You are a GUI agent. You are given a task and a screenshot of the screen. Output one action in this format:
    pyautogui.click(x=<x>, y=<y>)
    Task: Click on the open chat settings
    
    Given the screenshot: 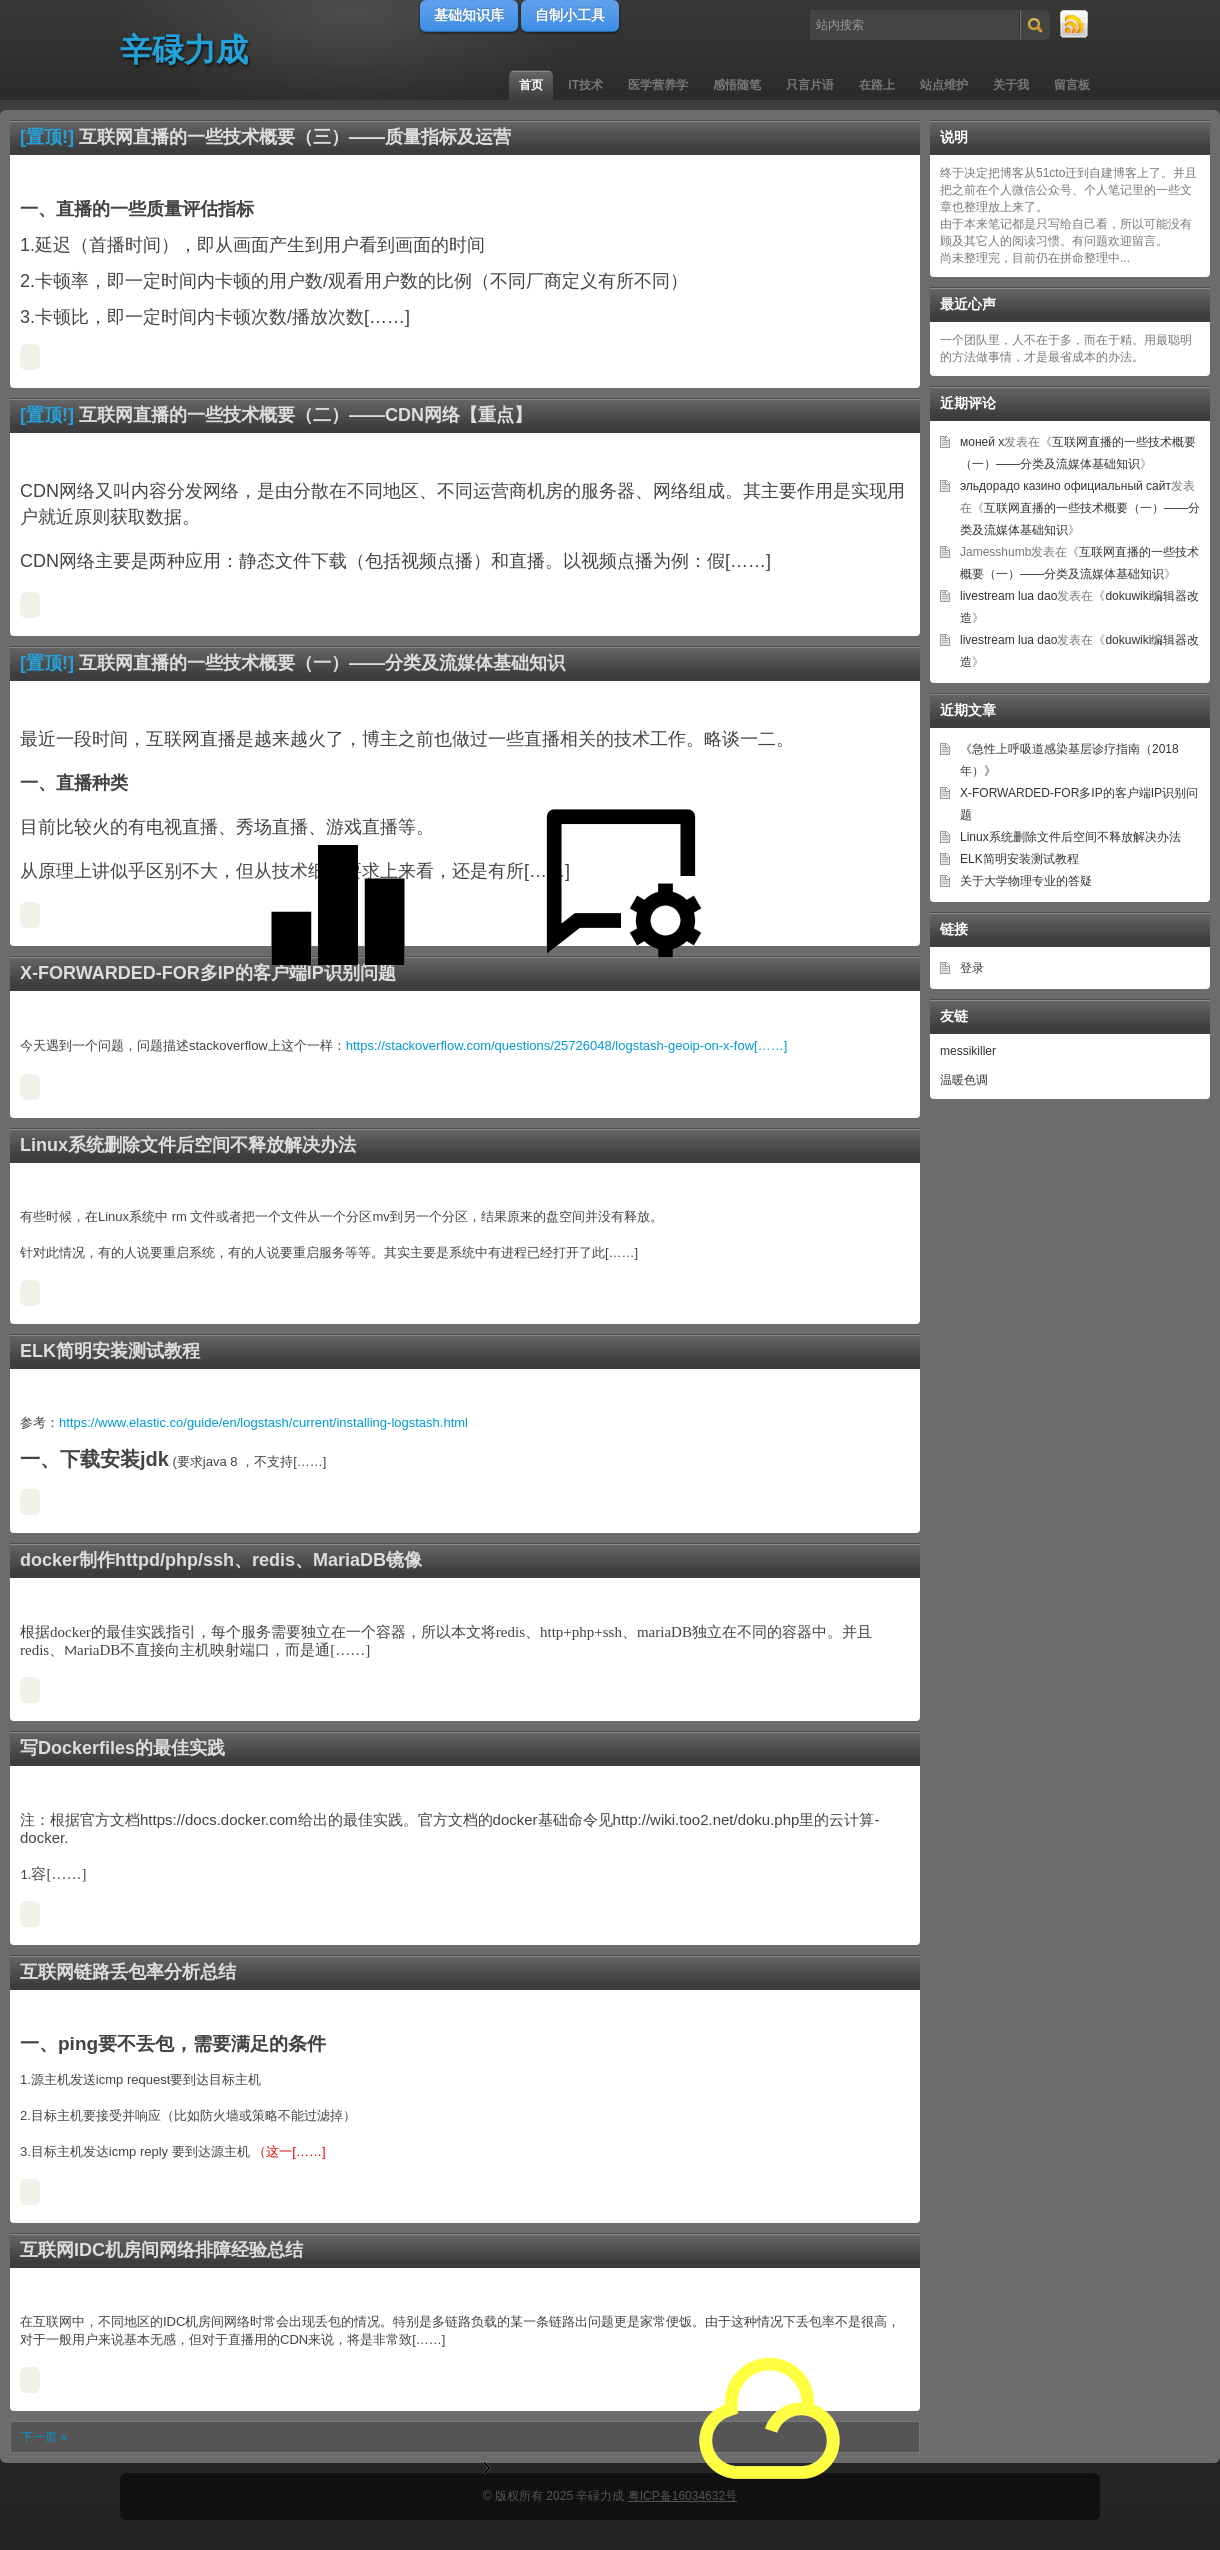 What is the action you would take?
    pyautogui.click(x=621, y=876)
    